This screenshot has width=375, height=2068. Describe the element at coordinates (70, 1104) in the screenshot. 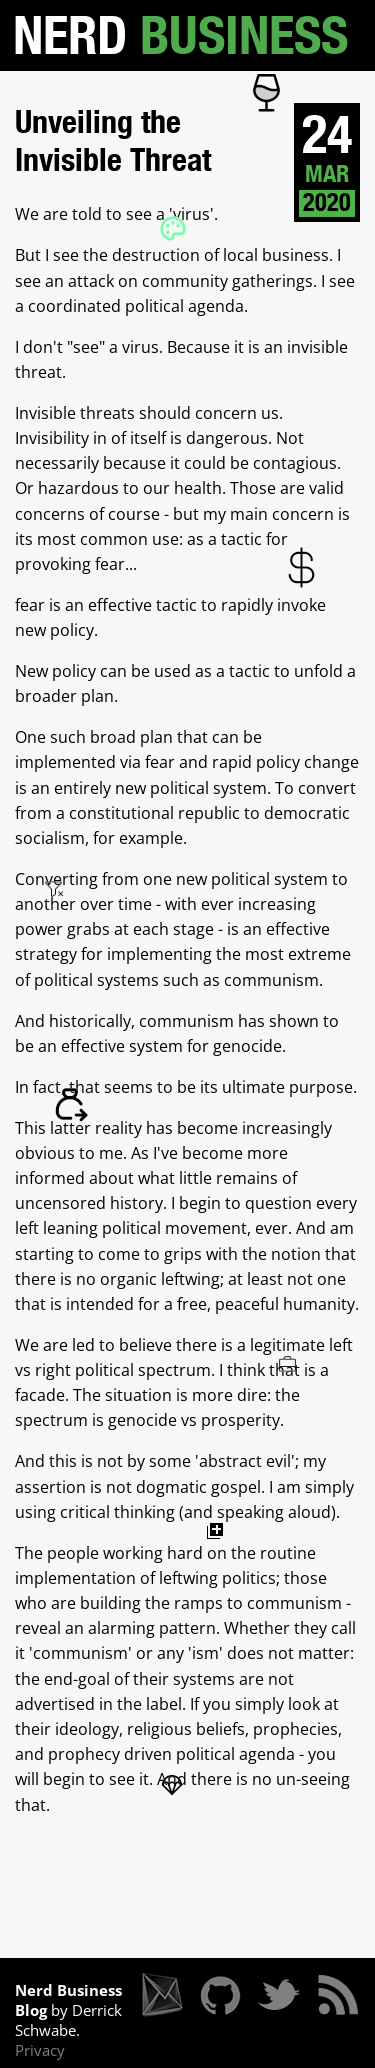

I see `transfer funds to another account` at that location.